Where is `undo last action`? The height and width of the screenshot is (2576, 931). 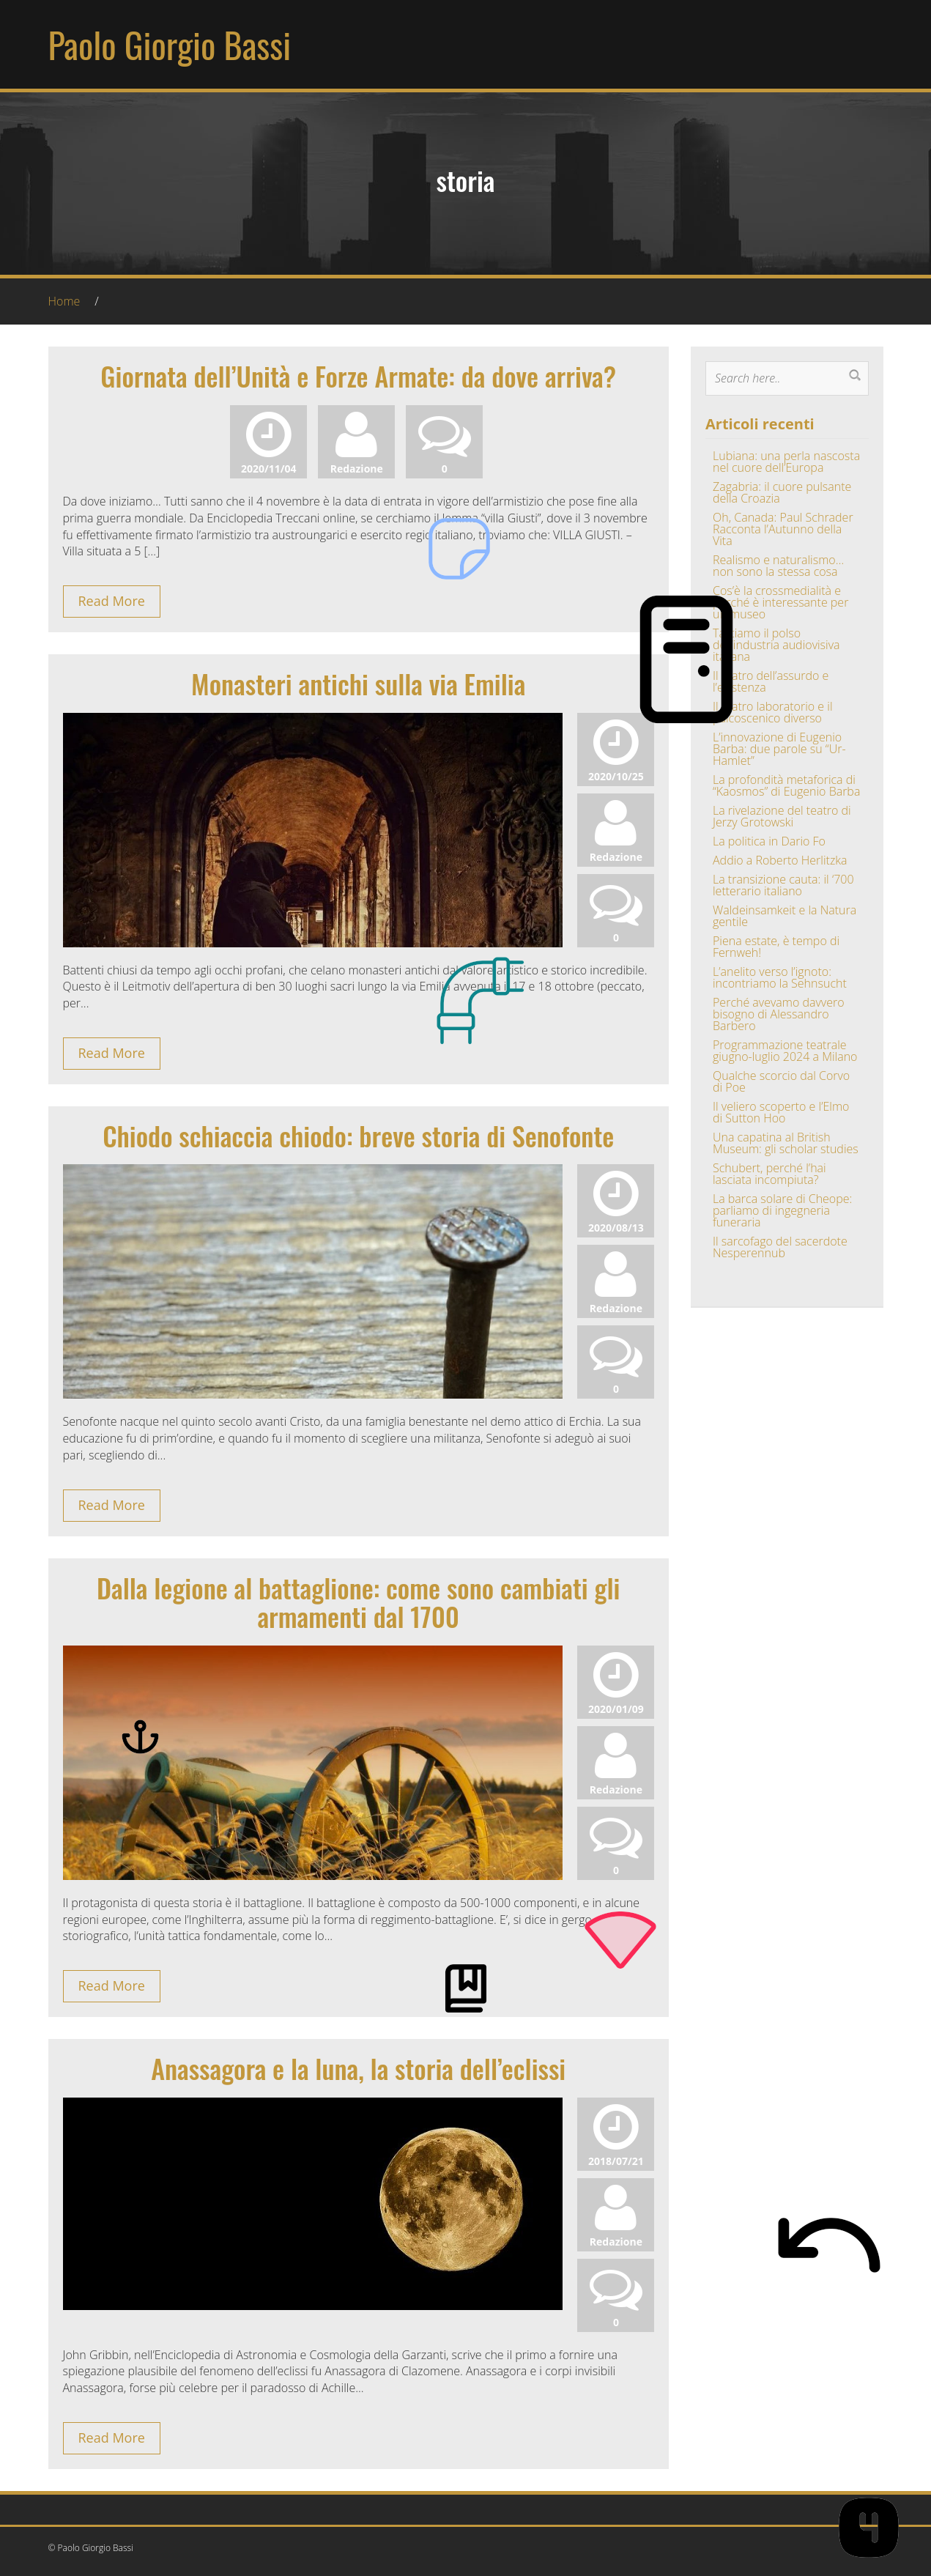 undo last action is located at coordinates (831, 2241).